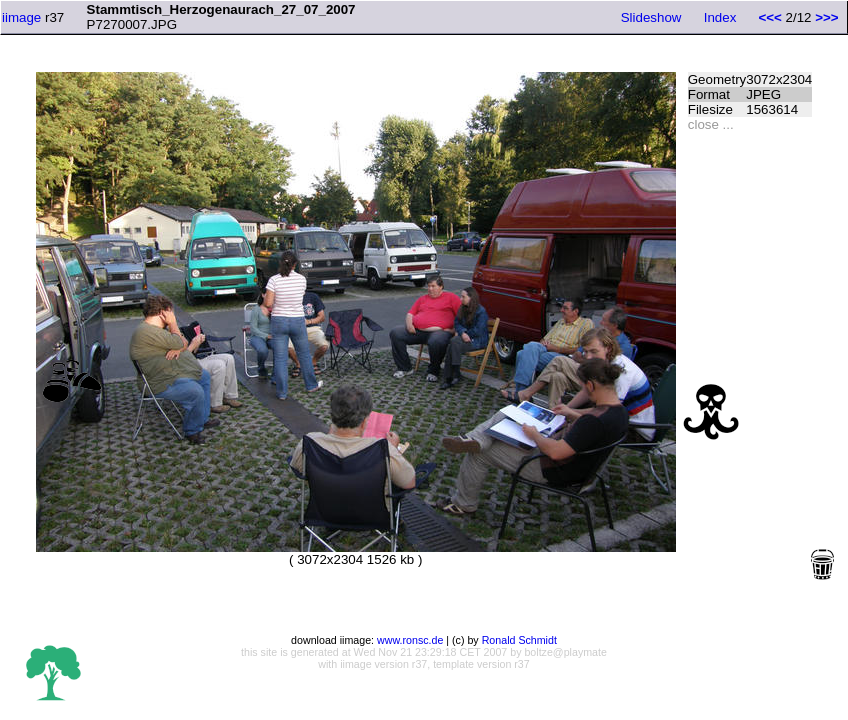 This screenshot has height=720, width=848. I want to click on empty inventory slot for container items, so click(822, 563).